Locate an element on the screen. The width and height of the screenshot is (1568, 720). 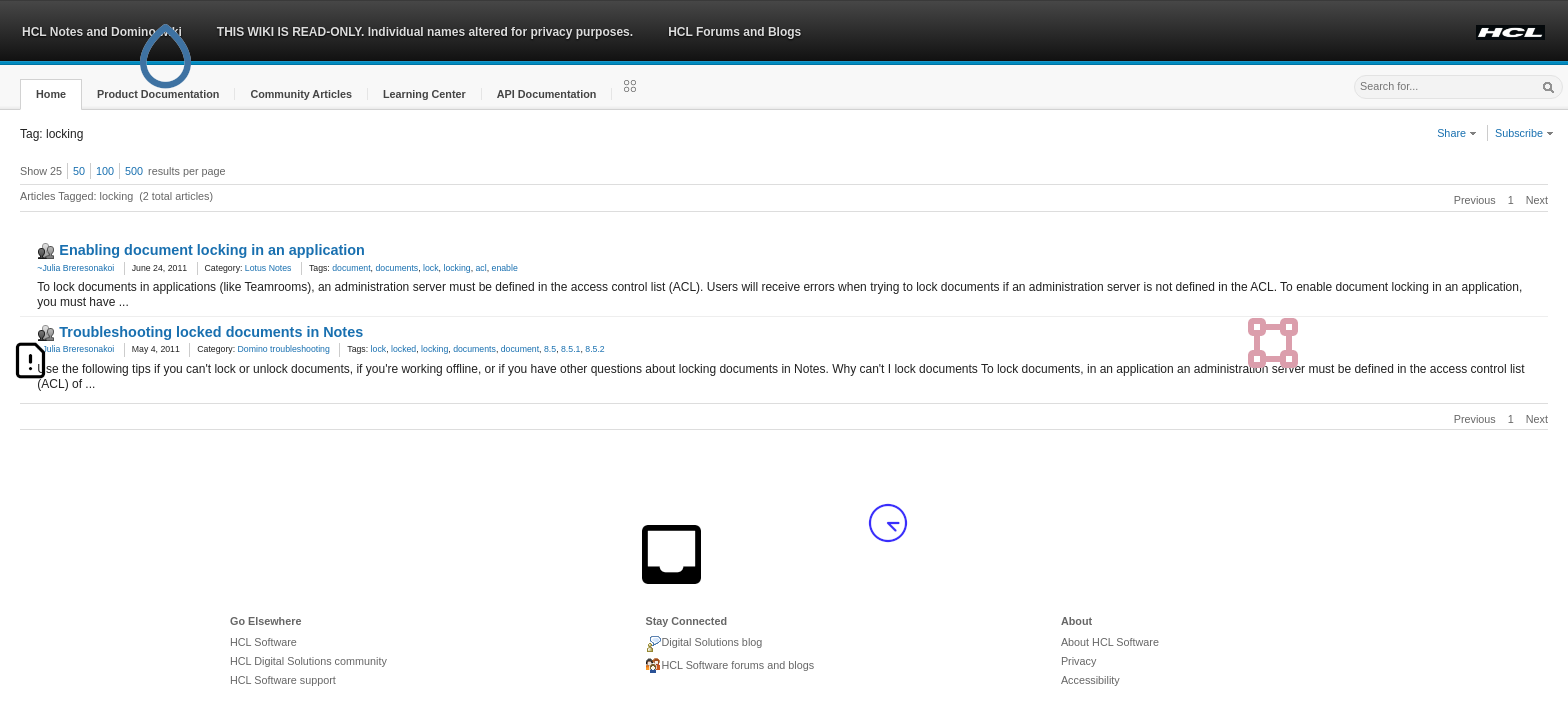
open app drawer or menu grid is located at coordinates (630, 86).